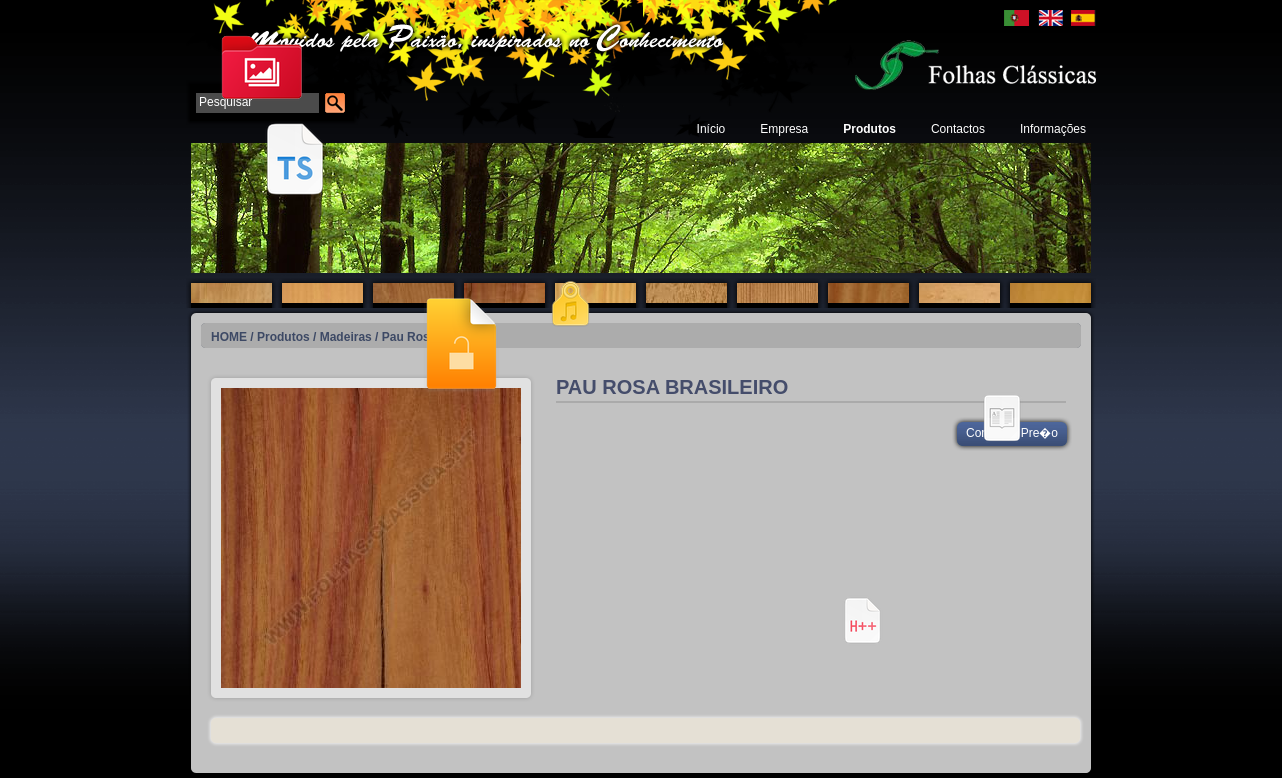 Image resolution: width=1282 pixels, height=778 pixels. What do you see at coordinates (461, 345) in the screenshot?
I see `a skgc file type associated with security or encryption` at bounding box center [461, 345].